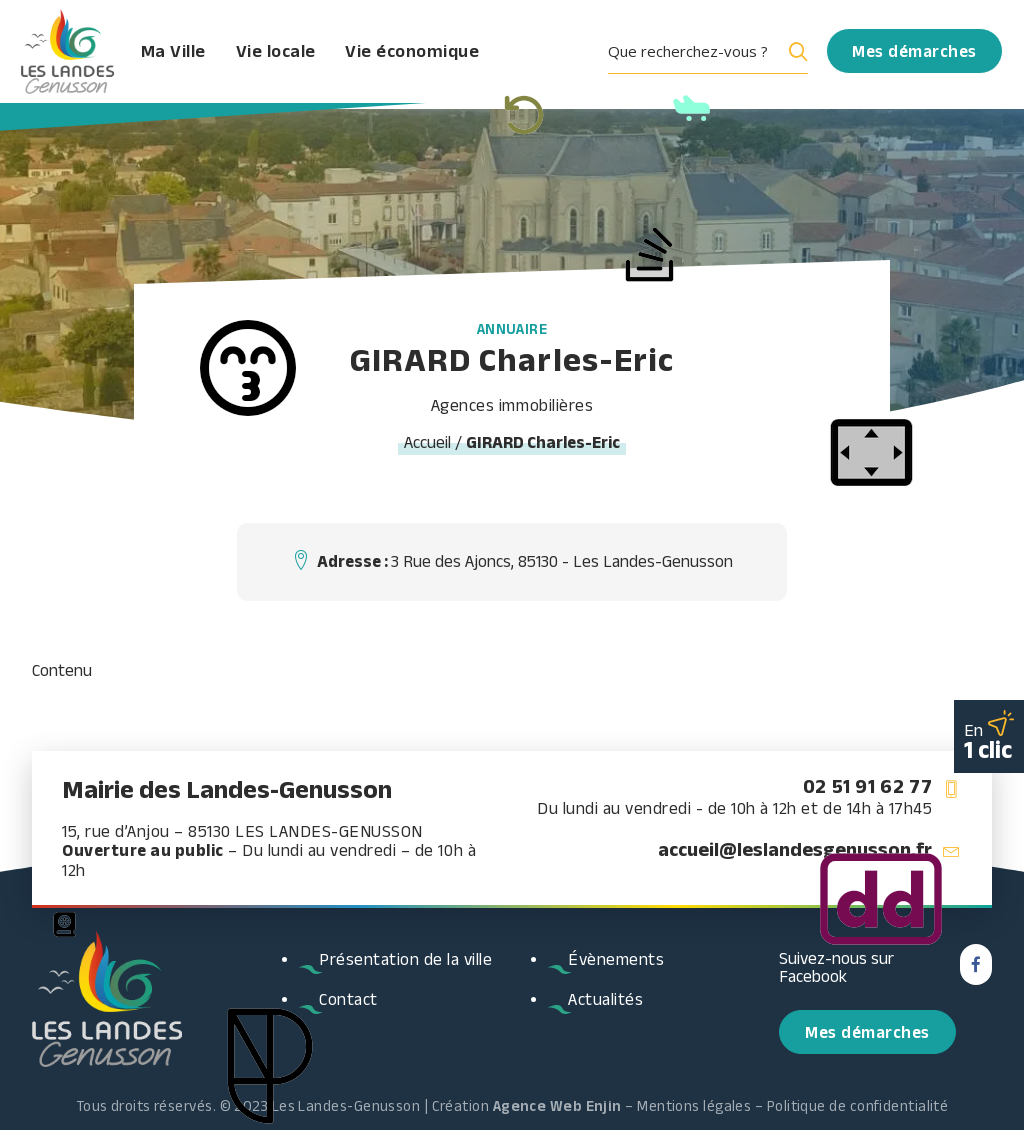  I want to click on link to stack overflow developer community, so click(649, 255).